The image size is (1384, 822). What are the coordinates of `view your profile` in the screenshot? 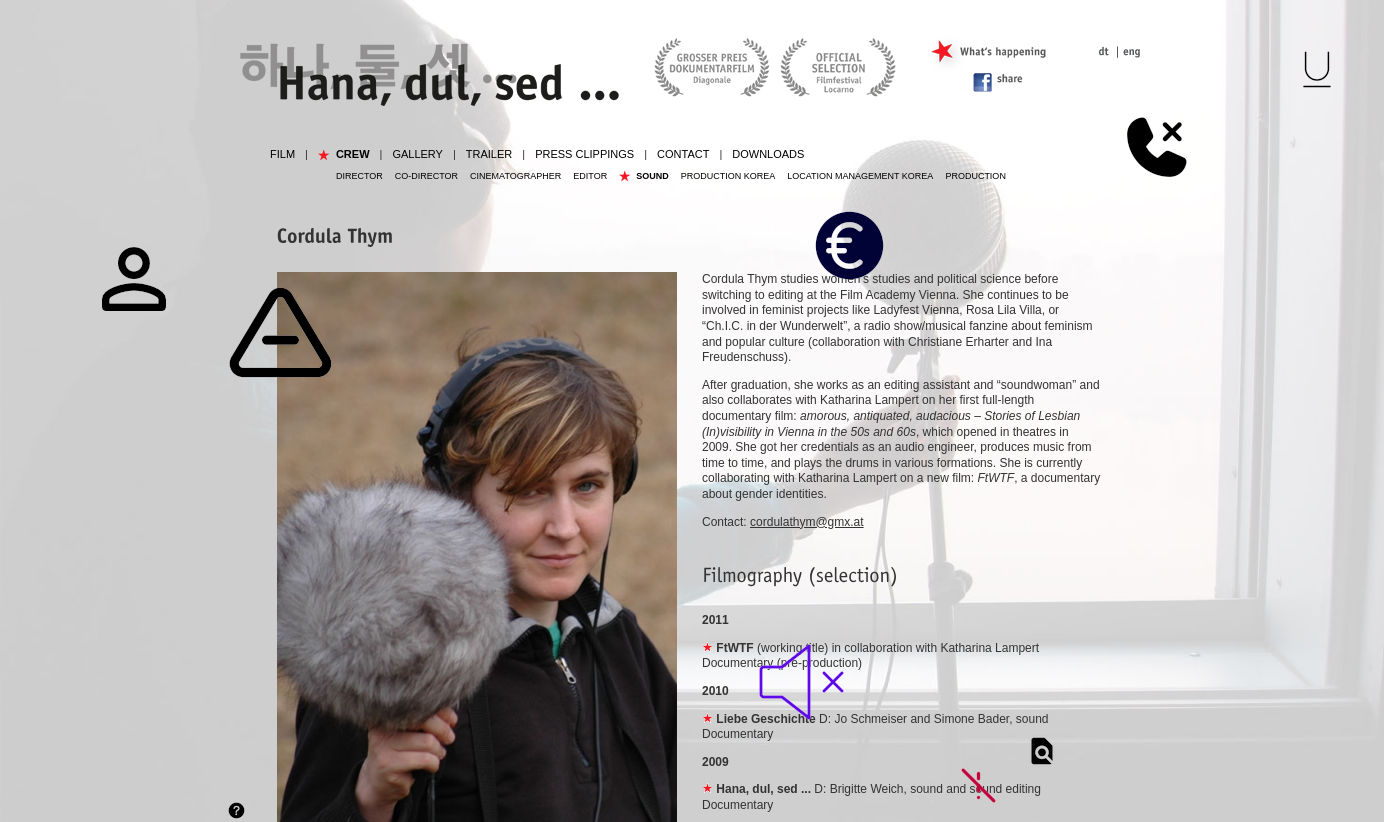 It's located at (134, 279).